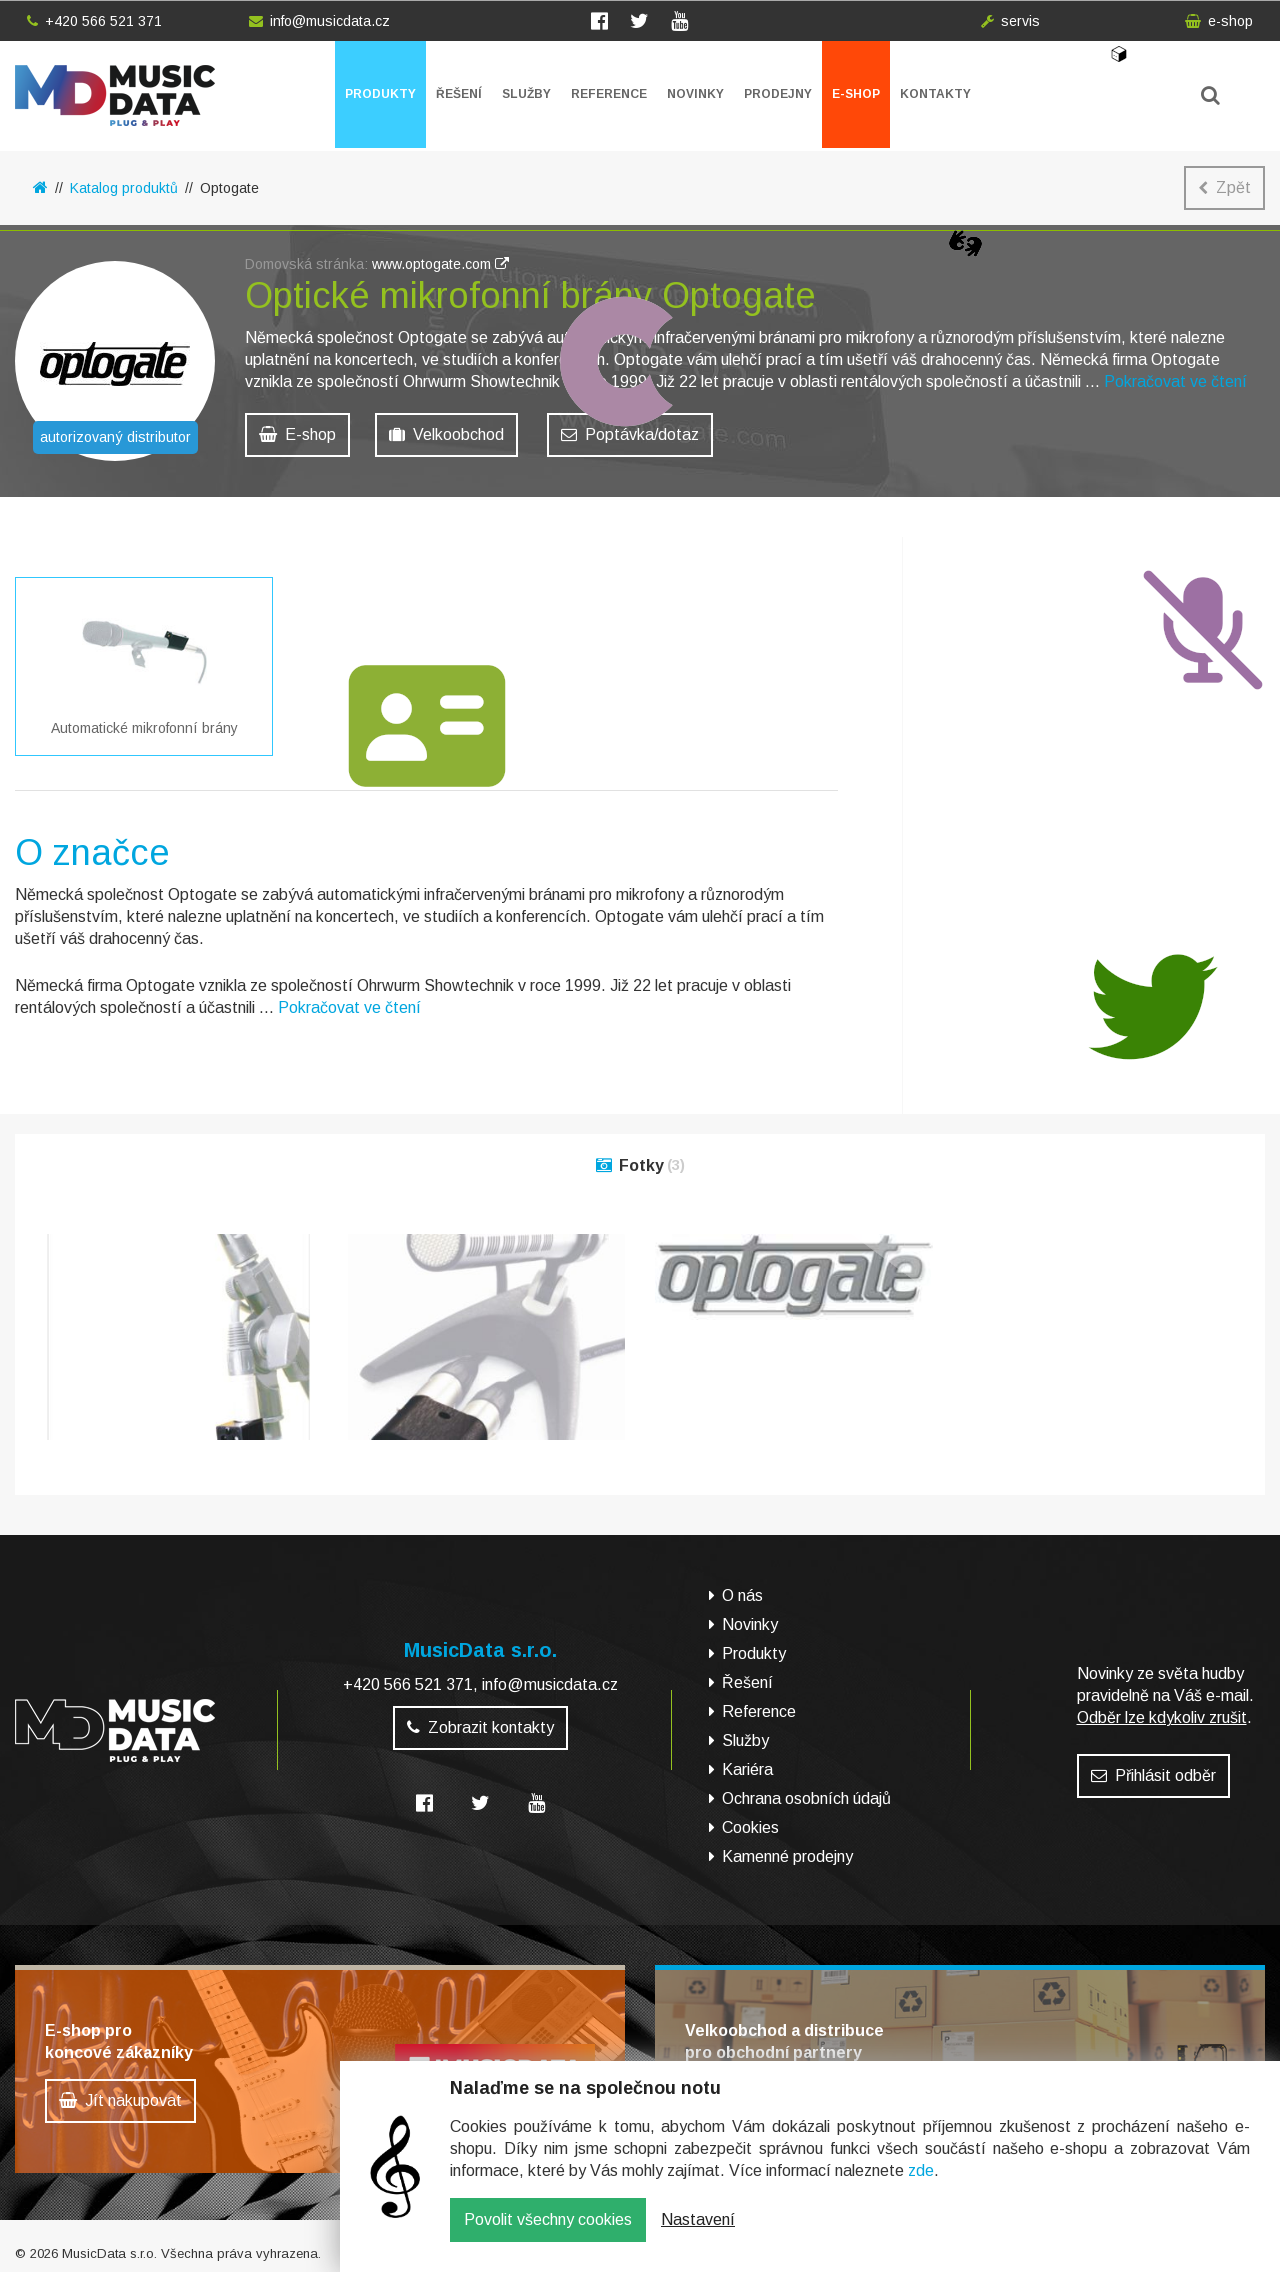 The width and height of the screenshot is (1280, 2272). Describe the element at coordinates (1119, 54) in the screenshot. I see `opentofu infrastructure as code platform` at that location.